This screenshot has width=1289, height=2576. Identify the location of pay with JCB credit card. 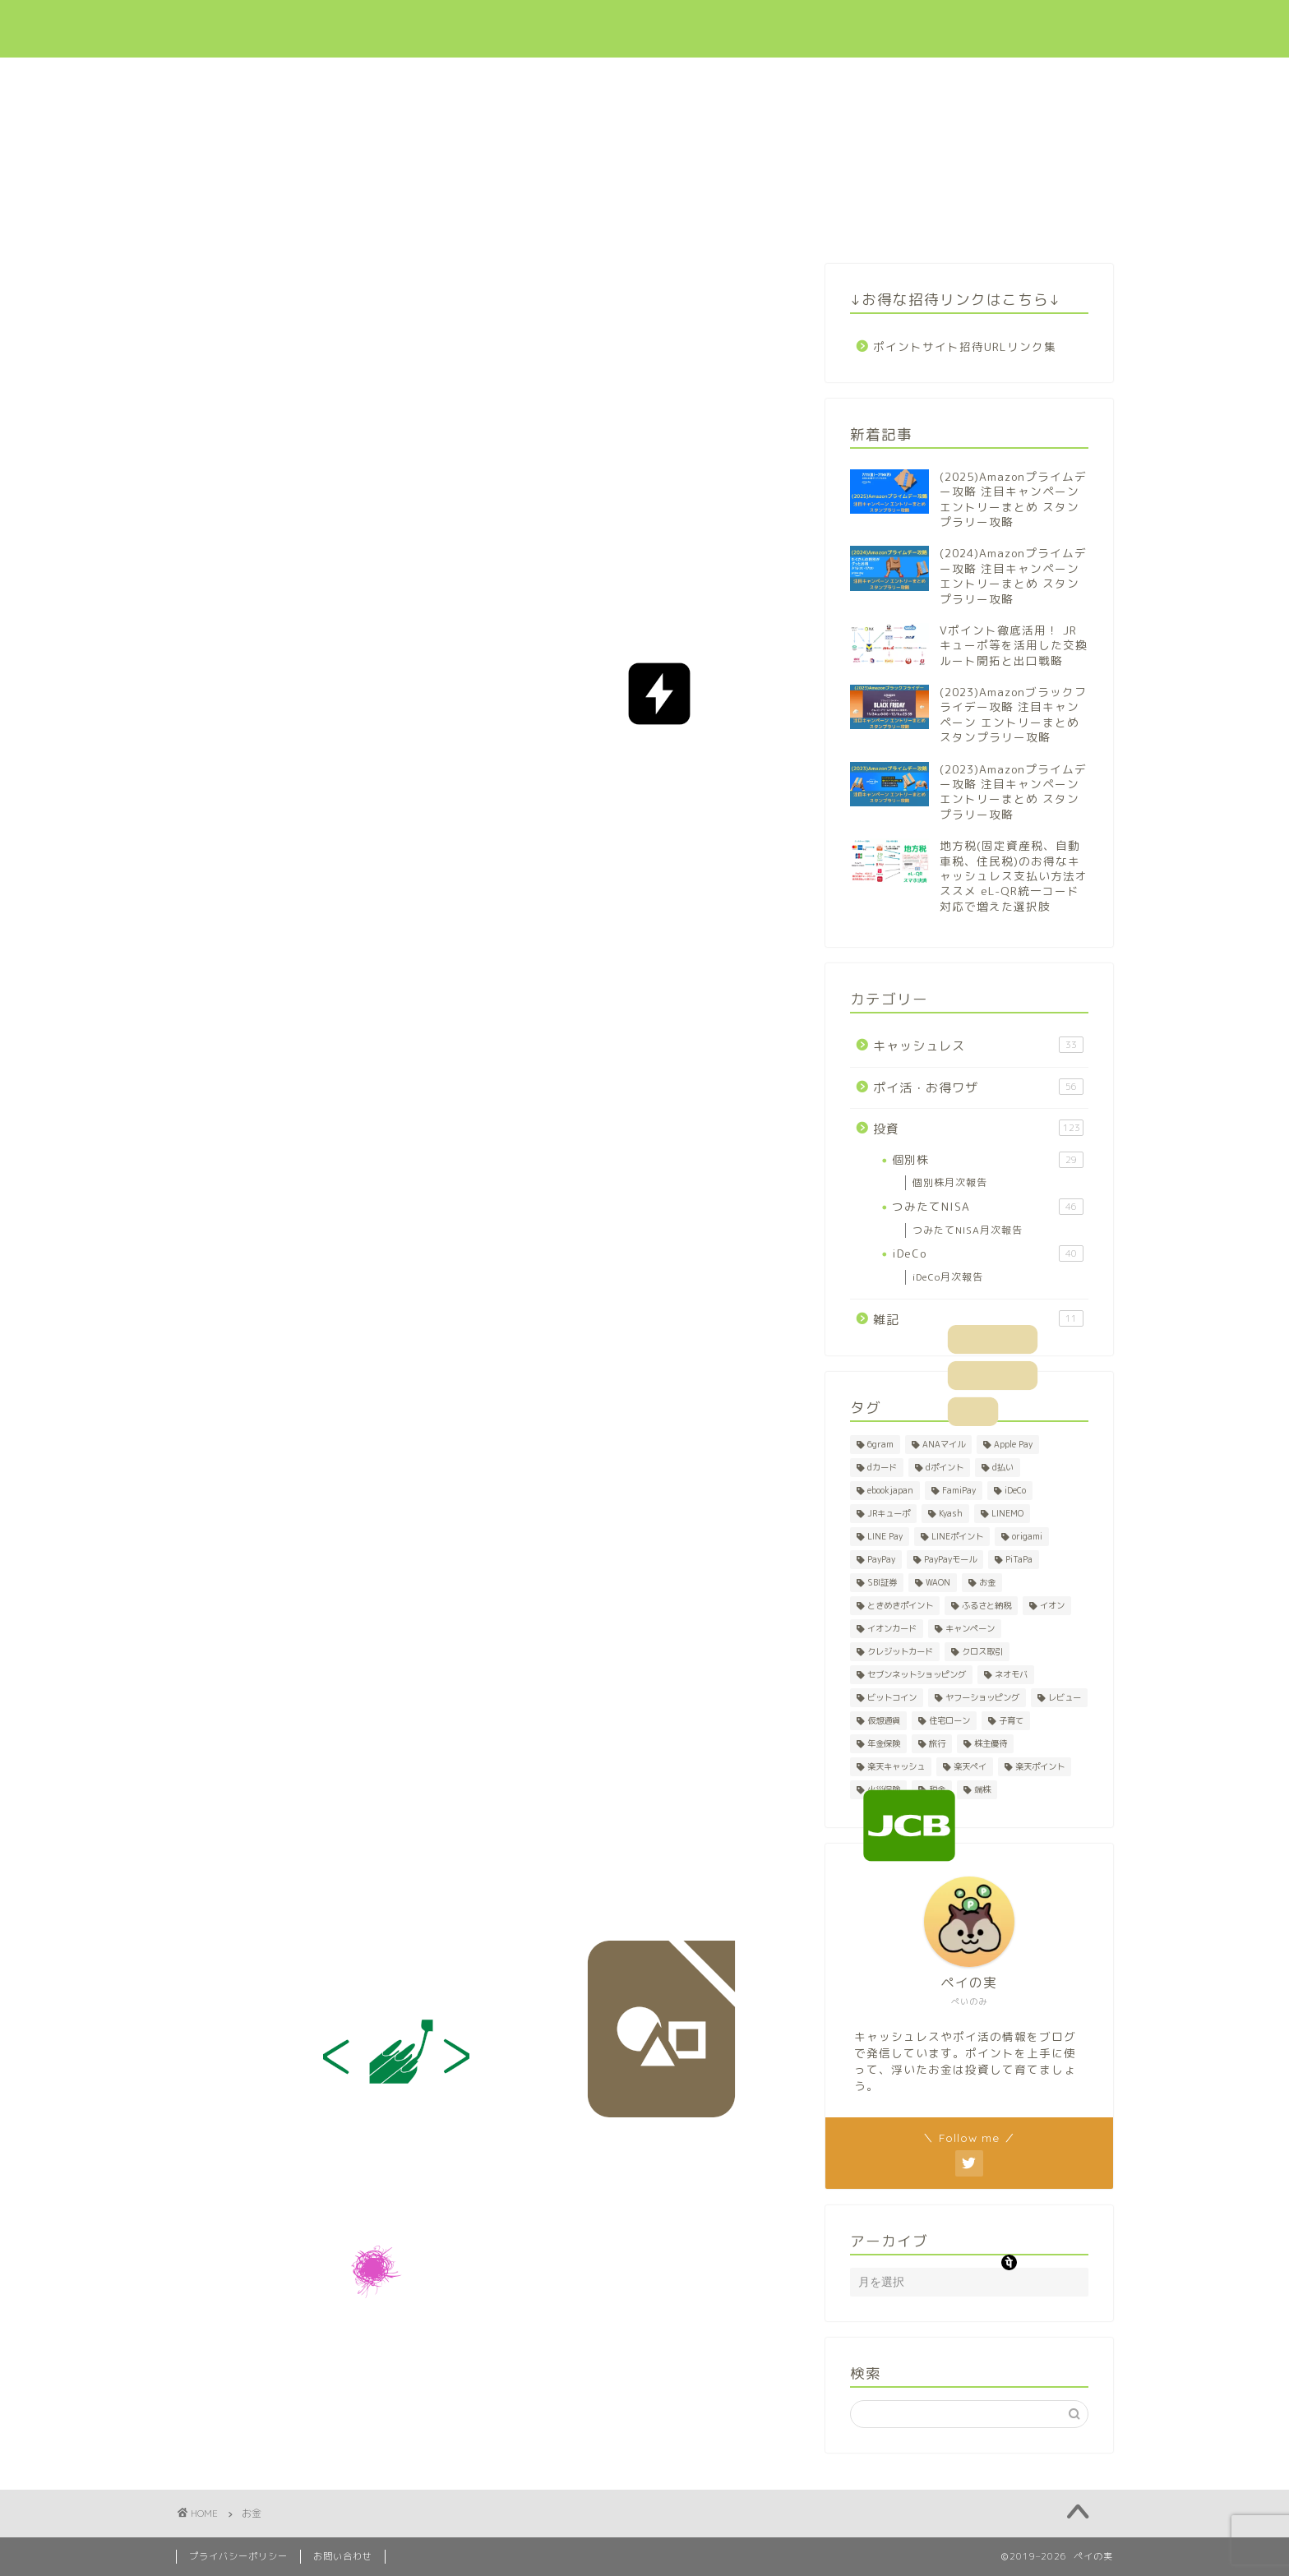
(909, 1826).